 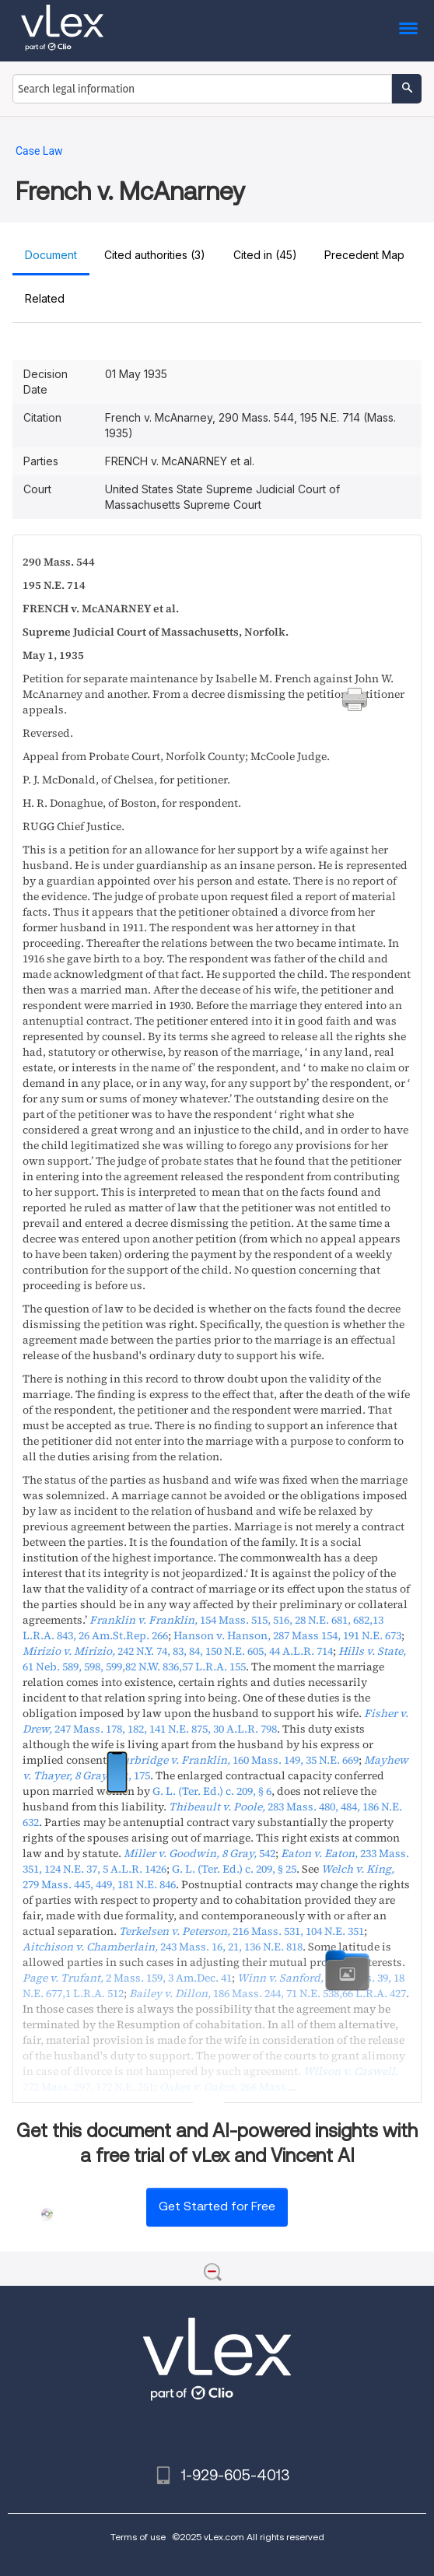 I want to click on access optical disc settings or media, so click(x=47, y=2213).